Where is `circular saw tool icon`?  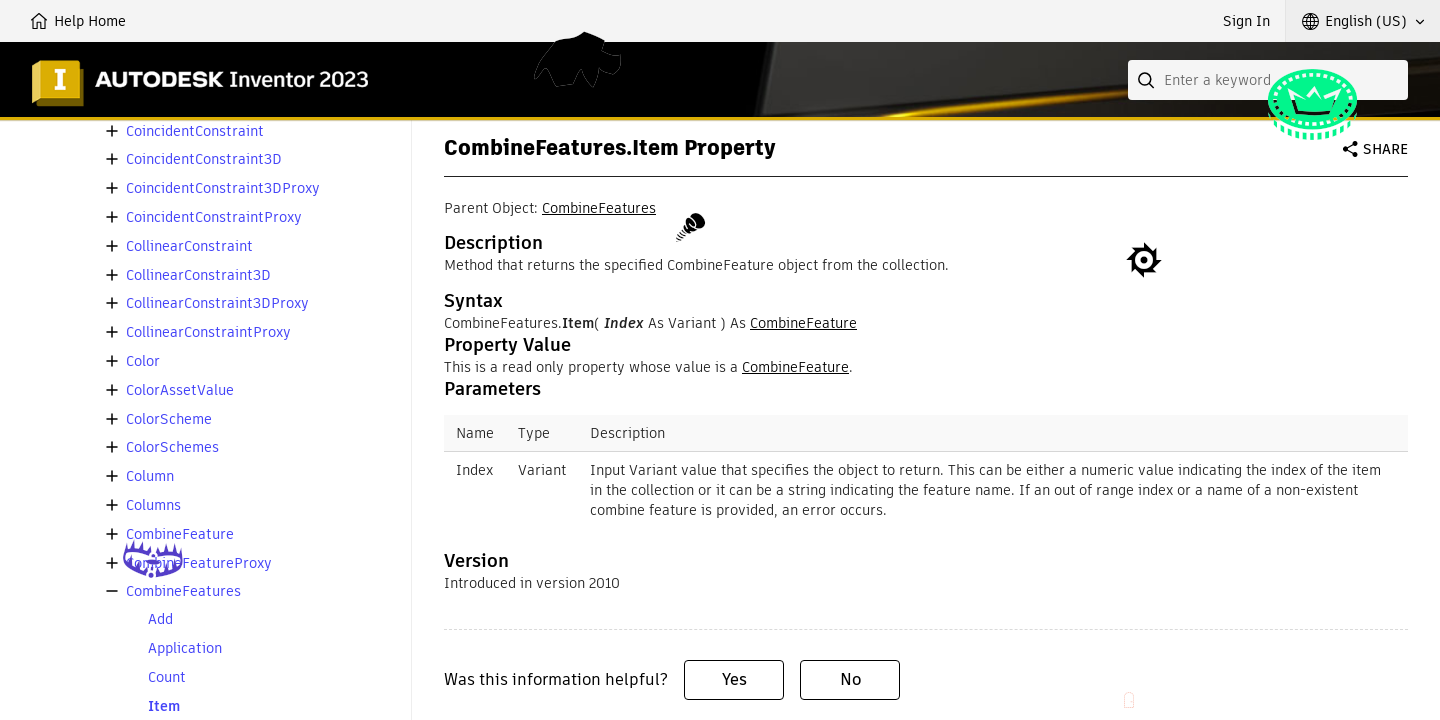 circular saw tool icon is located at coordinates (1144, 260).